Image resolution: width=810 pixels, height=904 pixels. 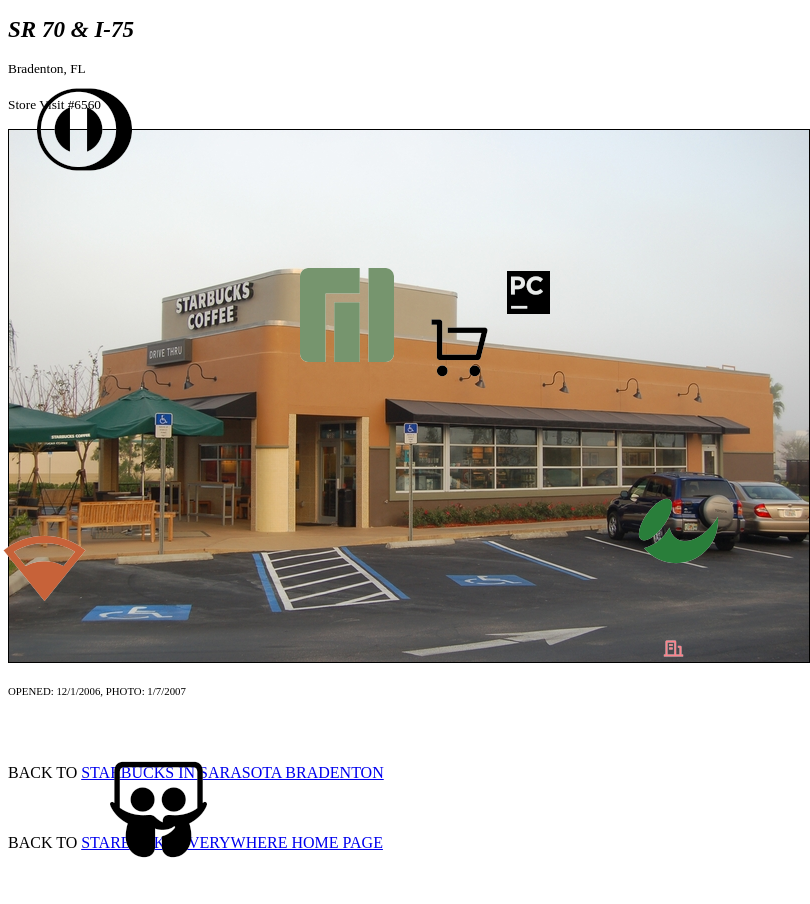 What do you see at coordinates (44, 568) in the screenshot?
I see `indicates weak wifi signal strength` at bounding box center [44, 568].